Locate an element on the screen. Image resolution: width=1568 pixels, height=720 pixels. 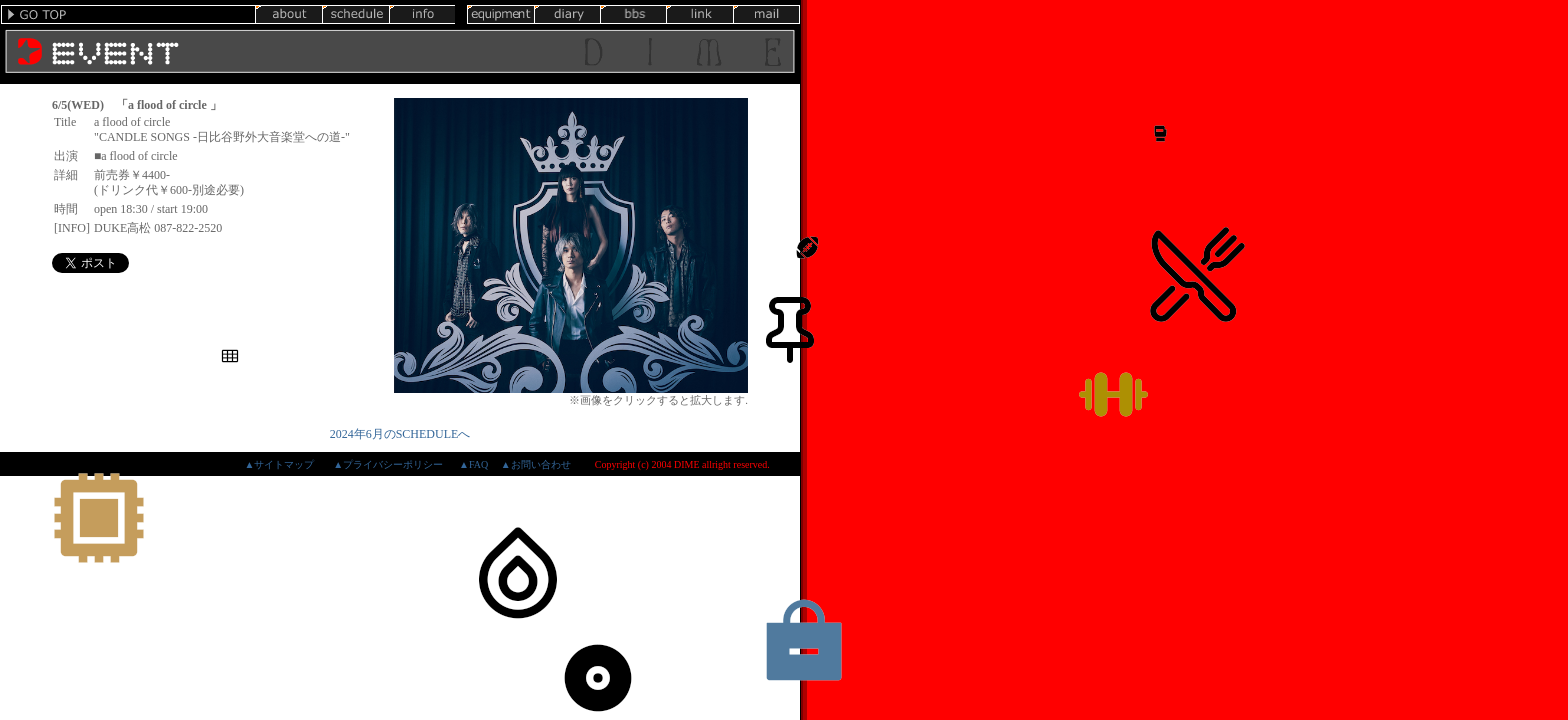
access workout or fitness features is located at coordinates (1113, 394).